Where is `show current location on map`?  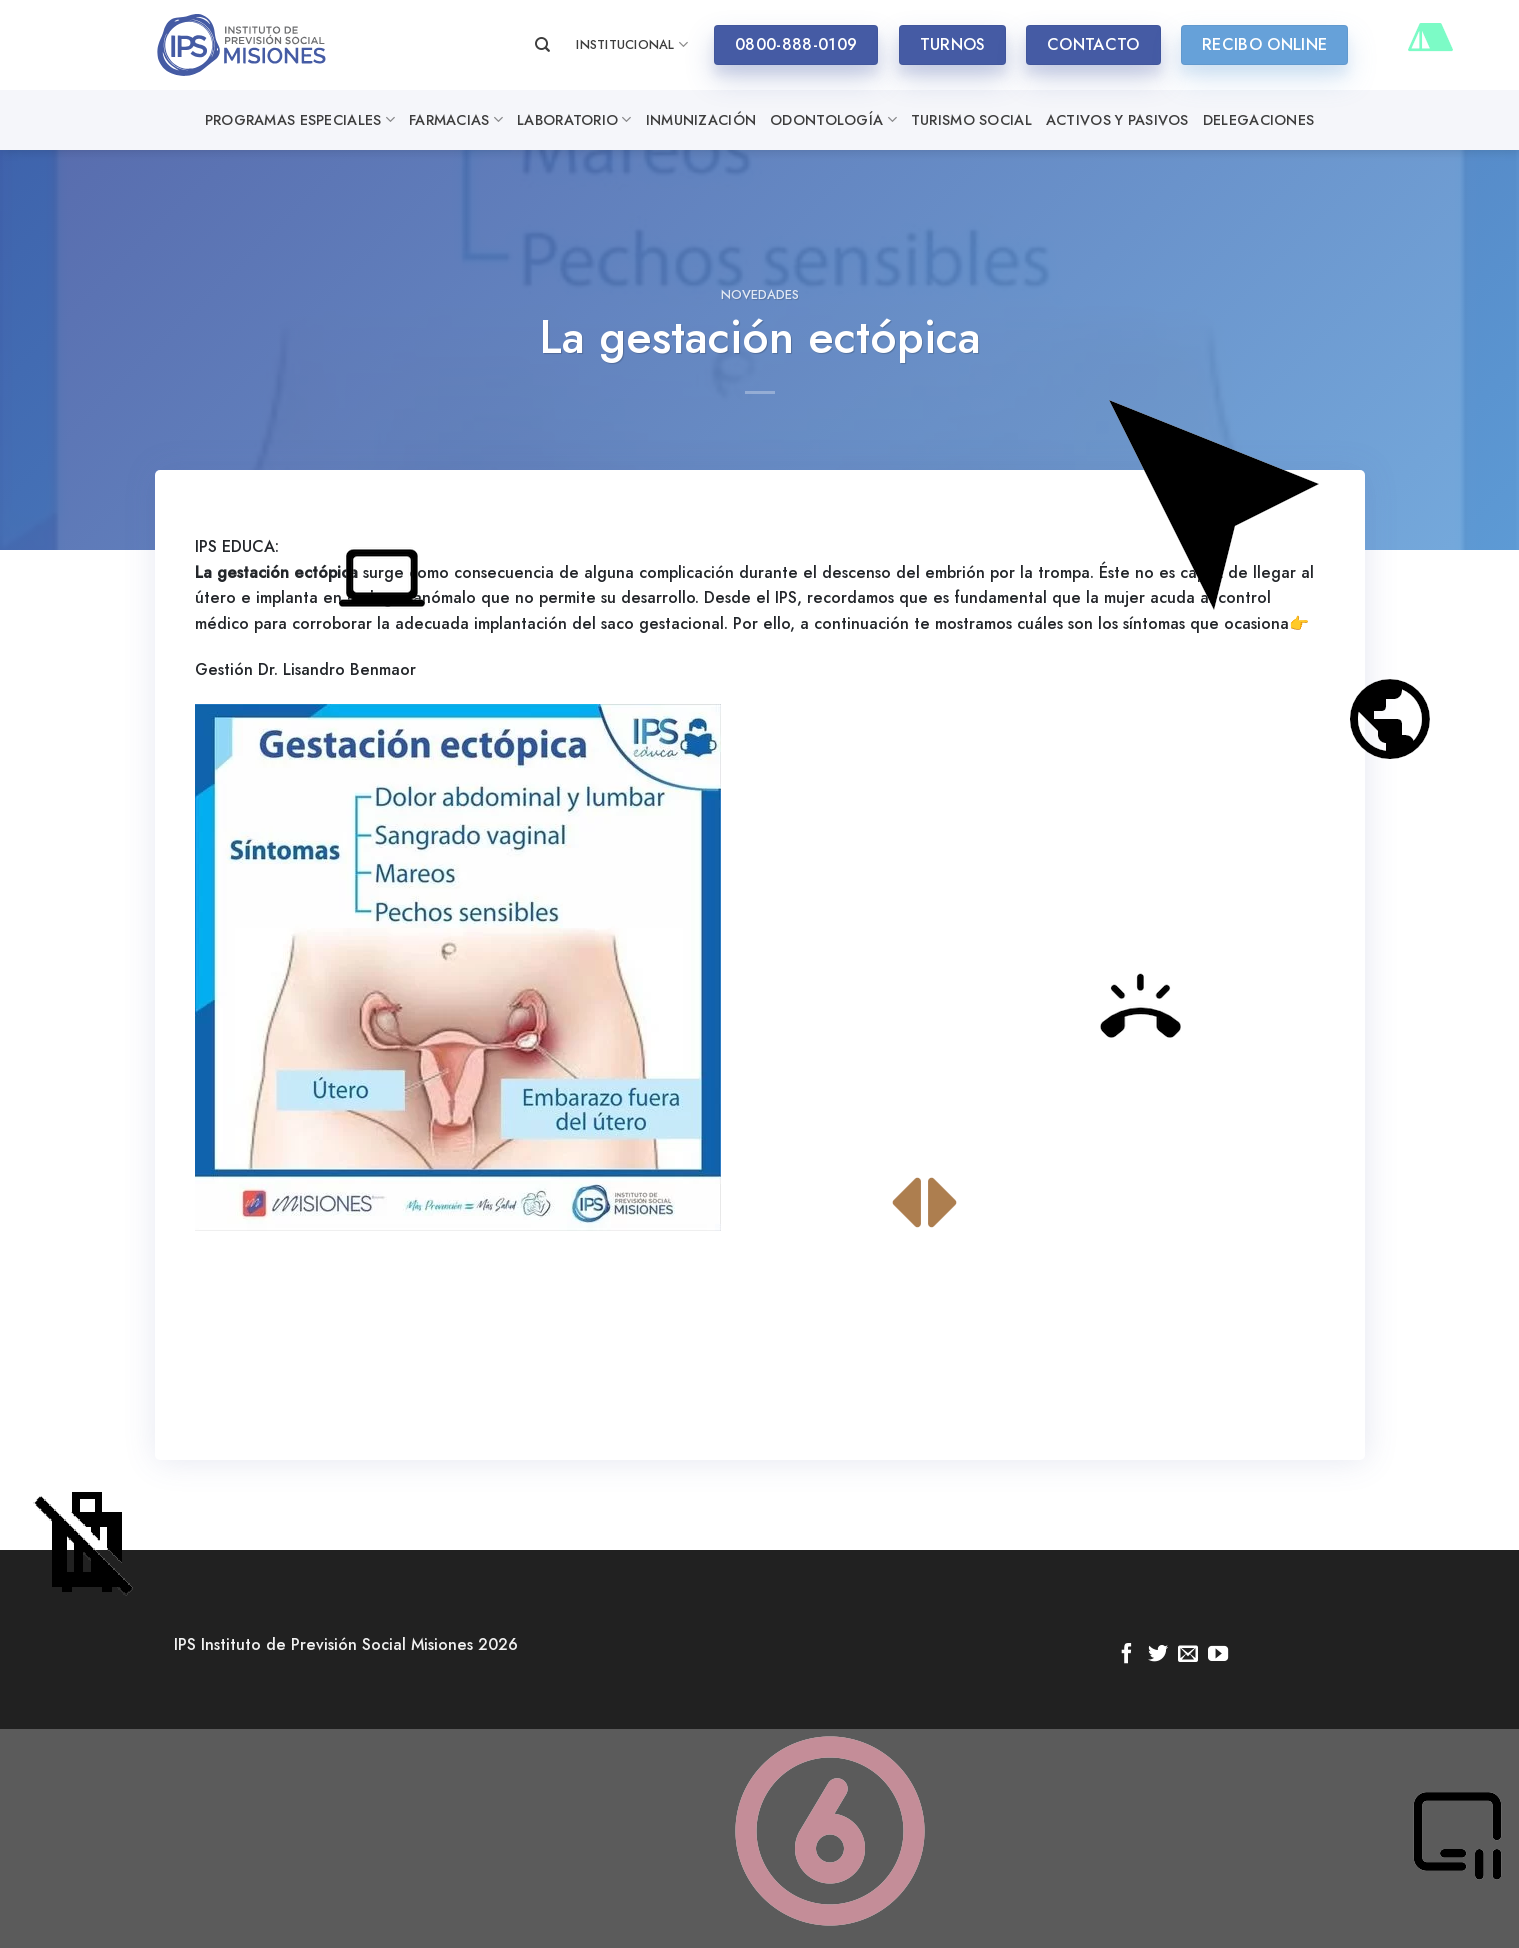
show current location on map is located at coordinates (1214, 505).